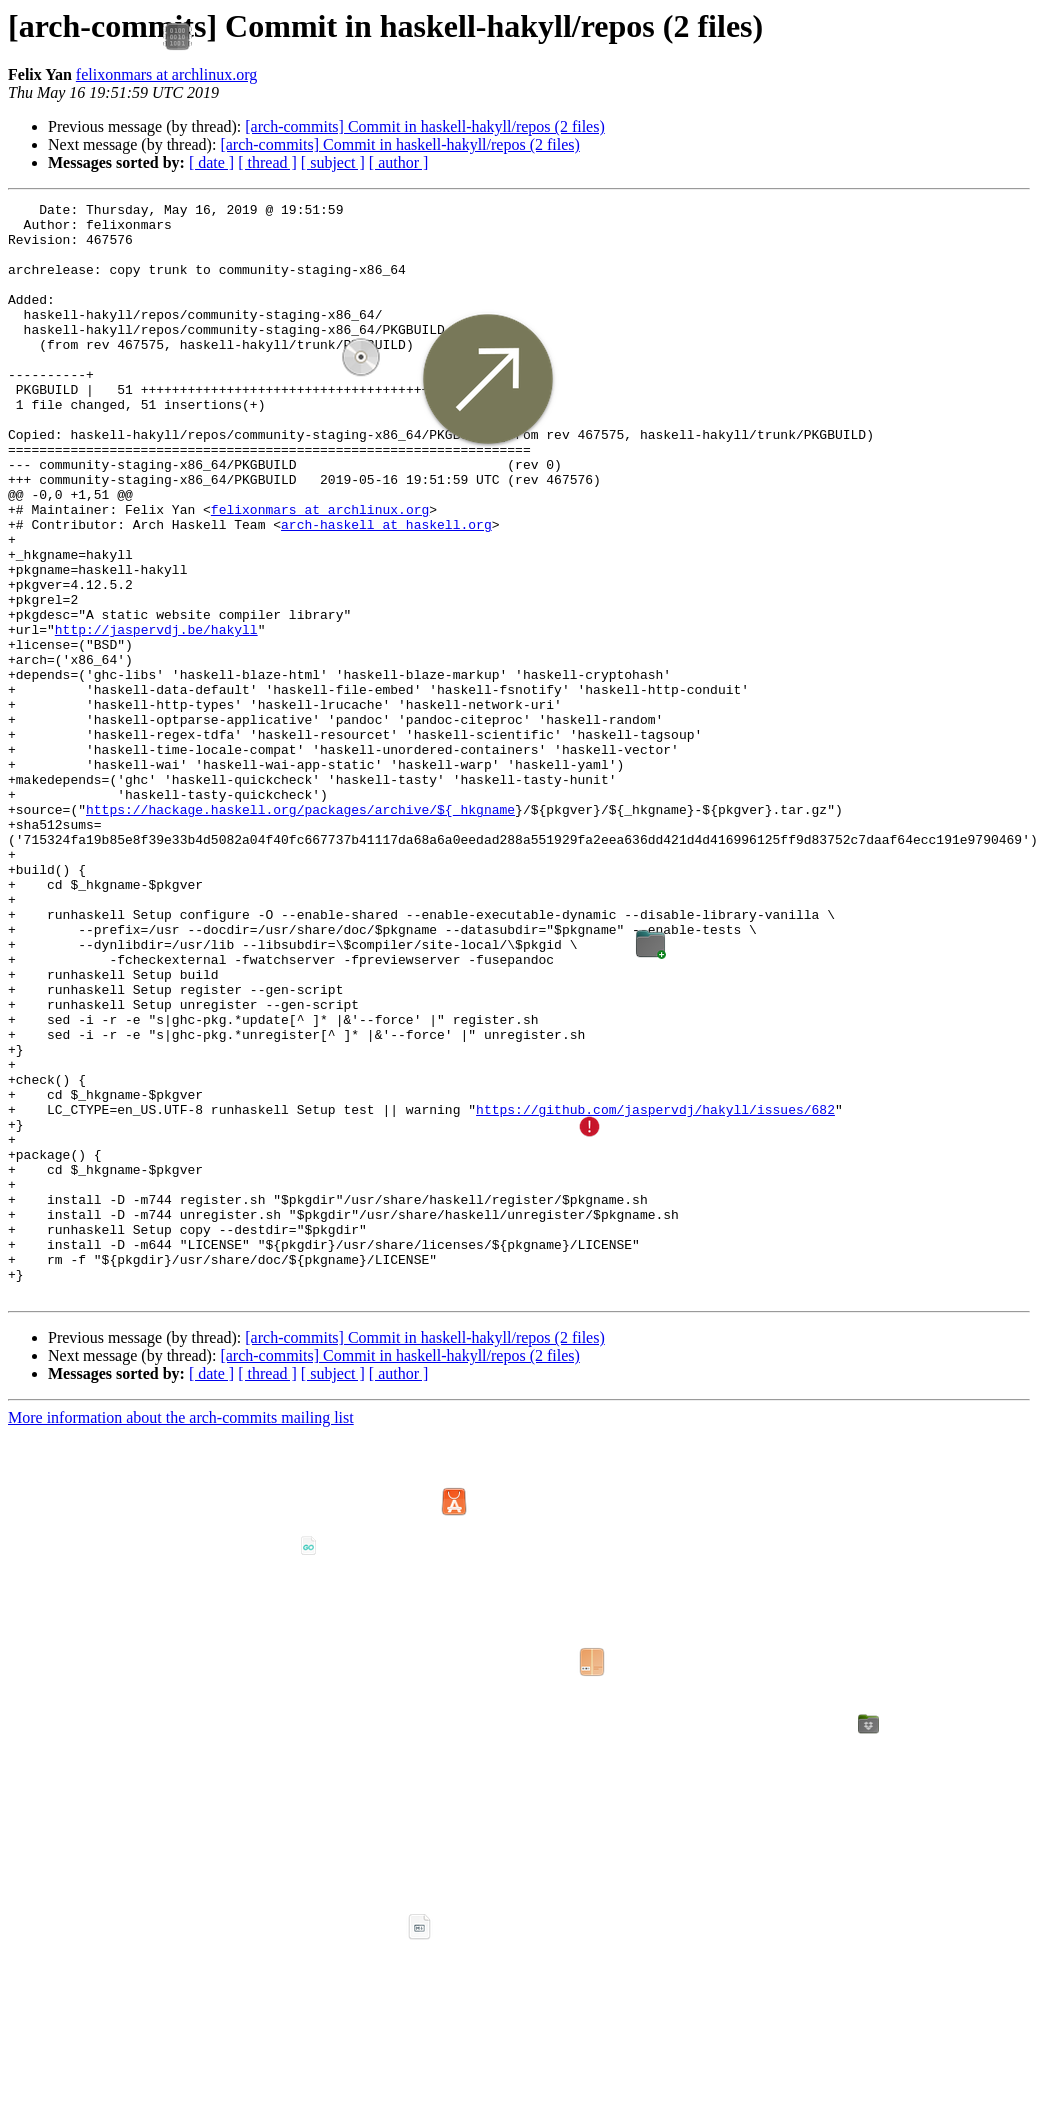  Describe the element at coordinates (650, 943) in the screenshot. I see `create a new folder` at that location.